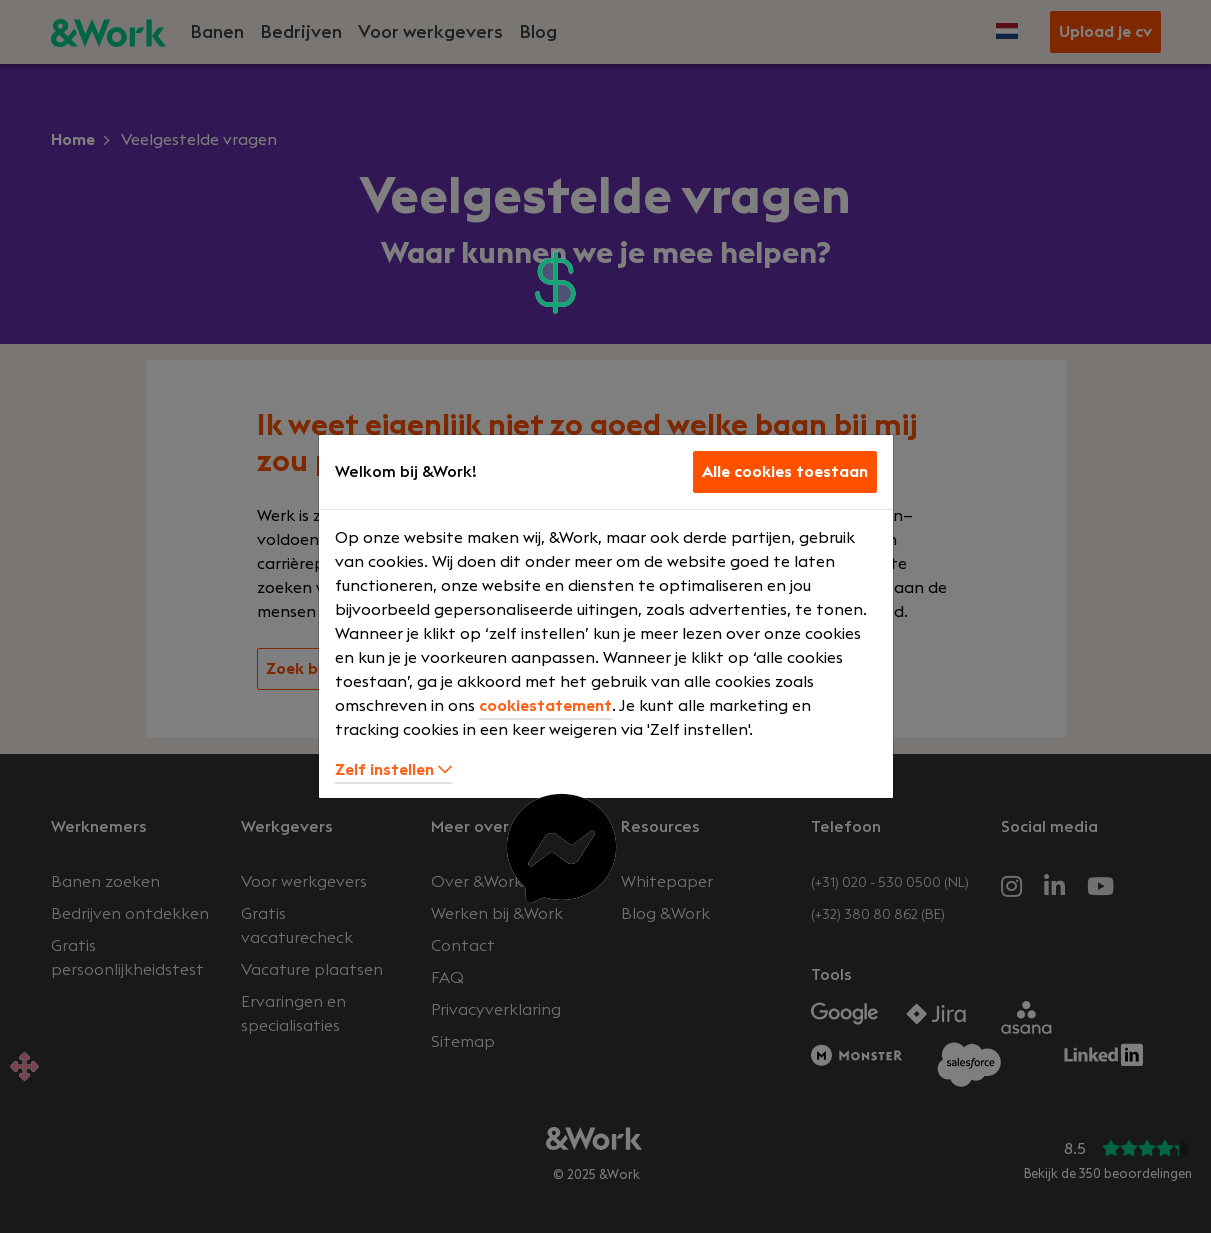 The image size is (1211, 1233). Describe the element at coordinates (561, 848) in the screenshot. I see `open Facebook Messenger` at that location.